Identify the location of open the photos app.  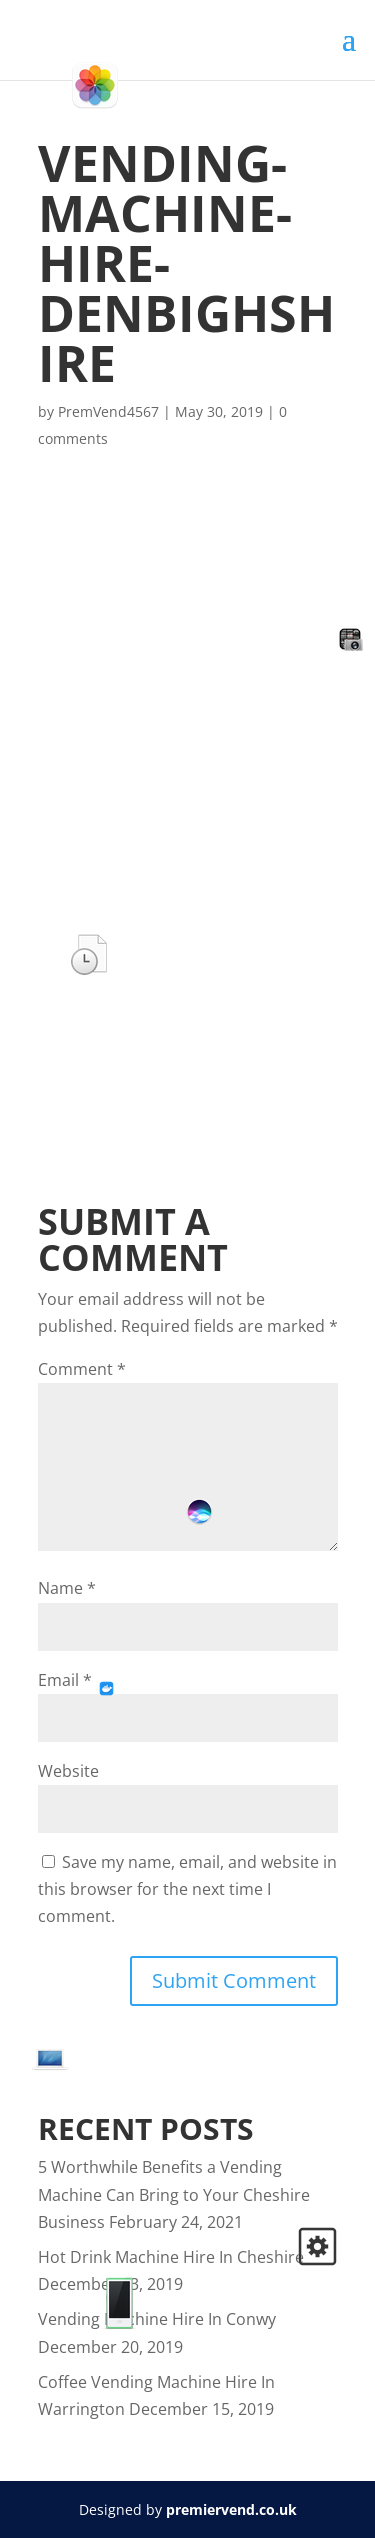
(95, 85).